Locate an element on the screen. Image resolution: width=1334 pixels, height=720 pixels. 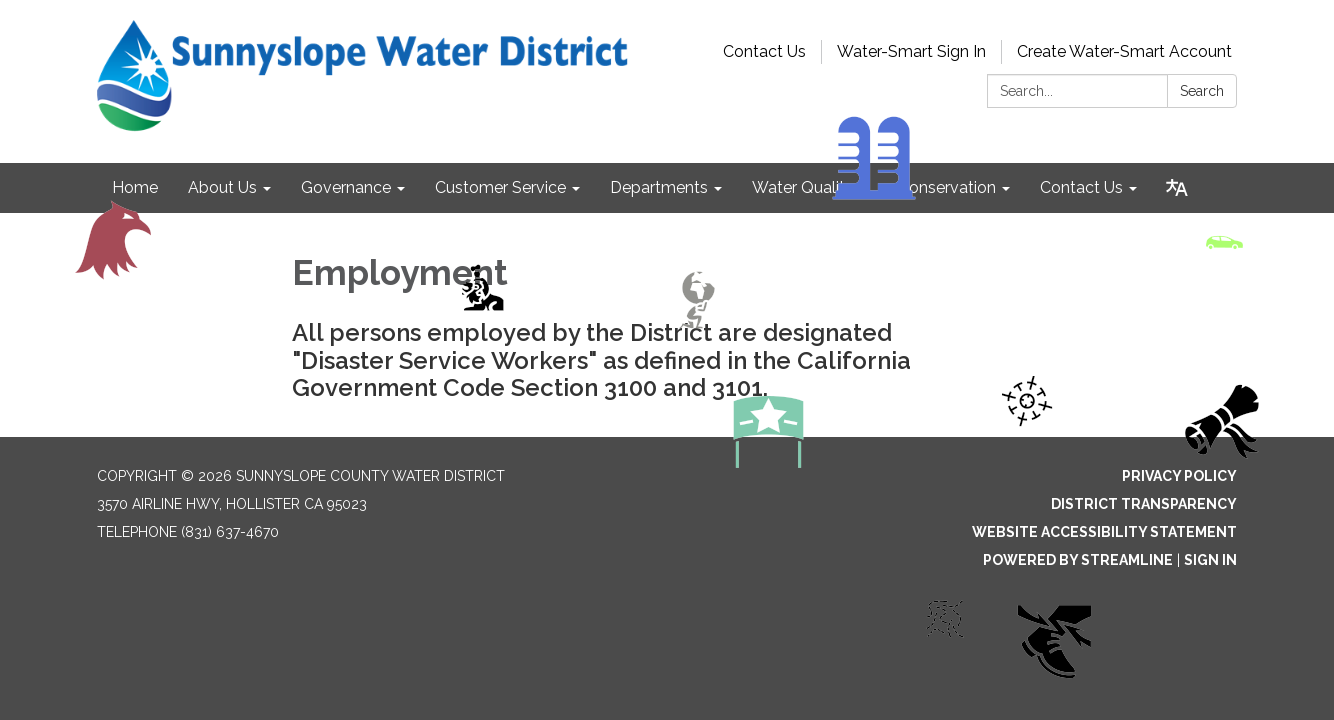
indicates a trip hazard or stumble is located at coordinates (1054, 641).